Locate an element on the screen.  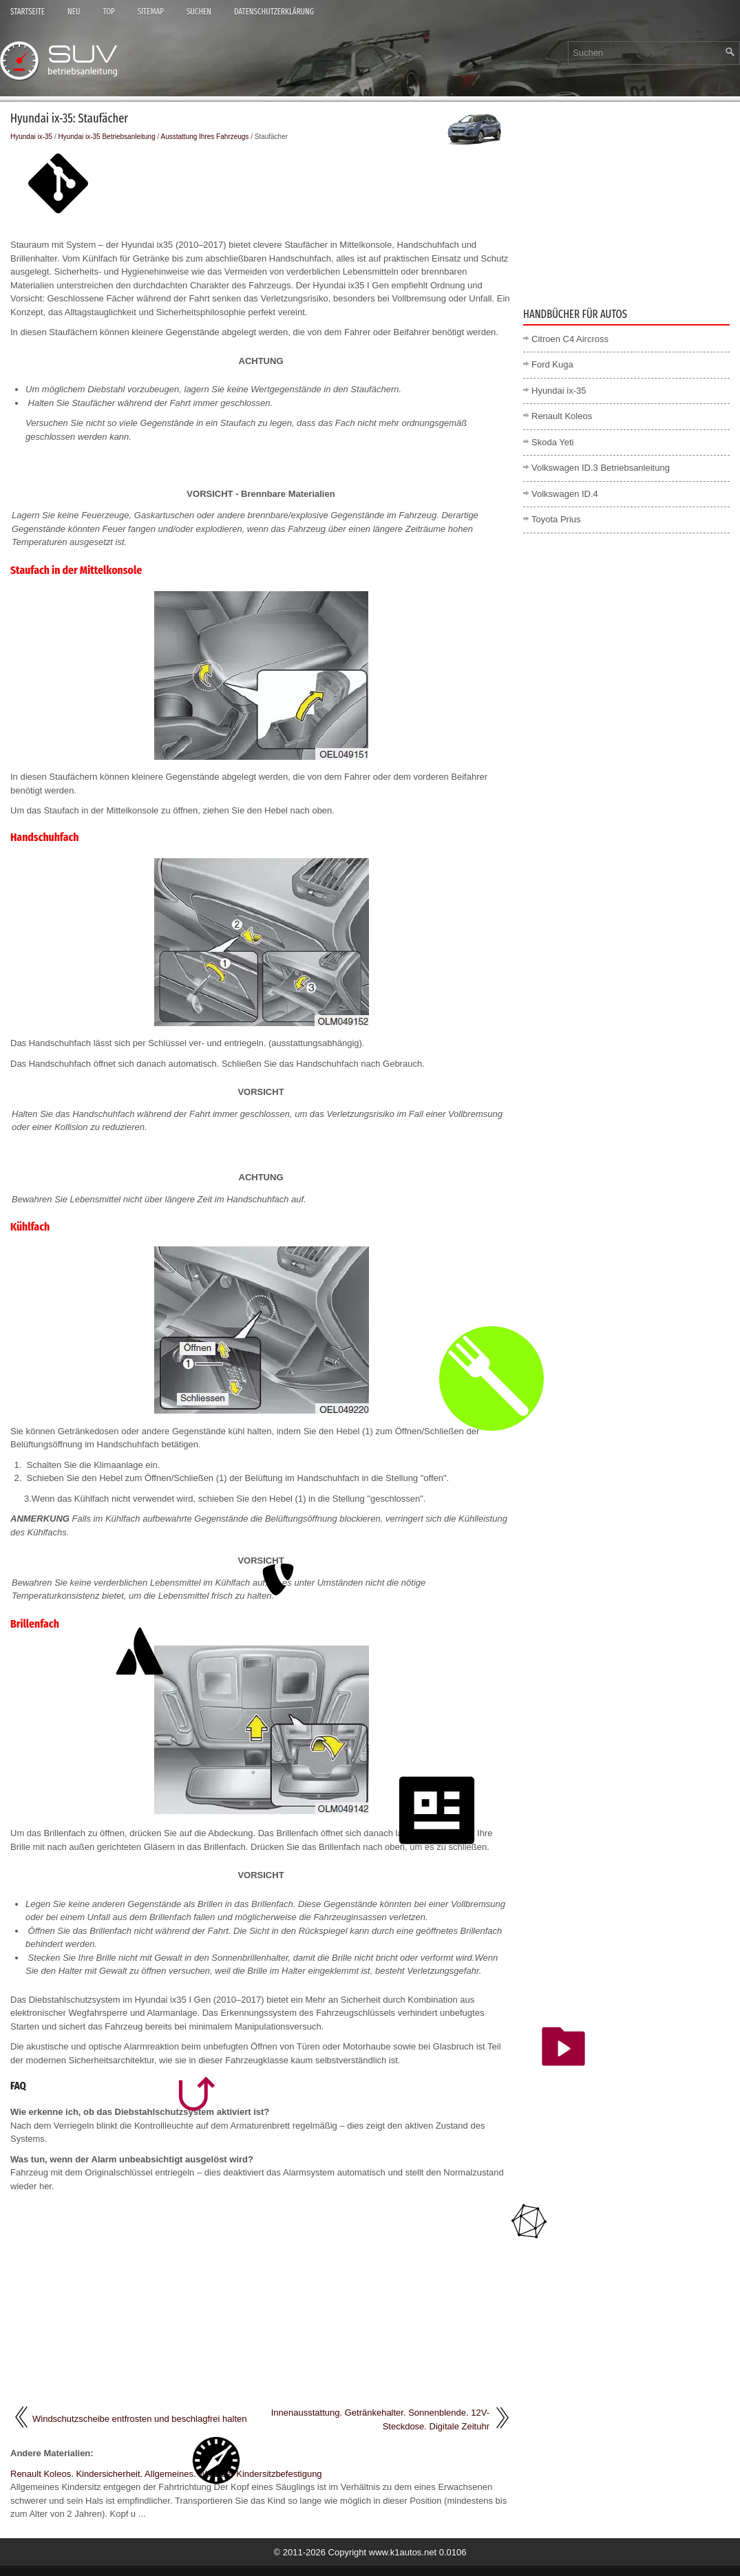
open Safari web browser is located at coordinates (216, 2460).